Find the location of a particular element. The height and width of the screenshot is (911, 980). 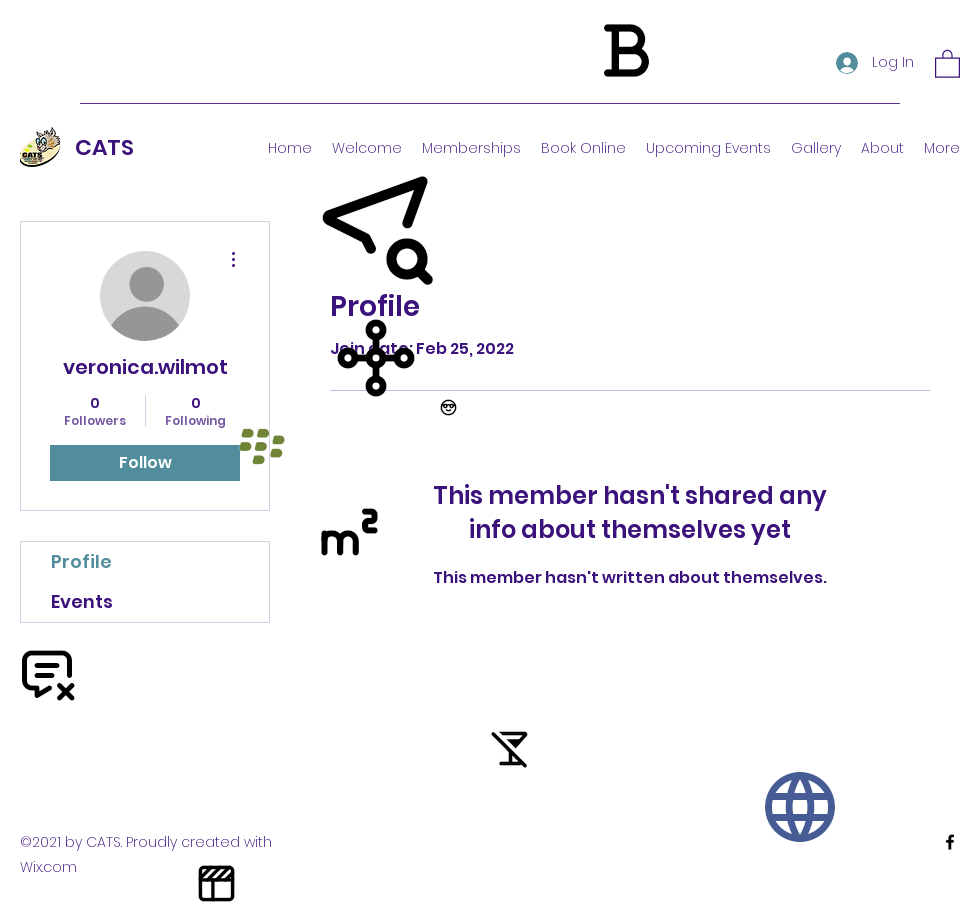

select nerd or geeky mood/reaction is located at coordinates (448, 407).